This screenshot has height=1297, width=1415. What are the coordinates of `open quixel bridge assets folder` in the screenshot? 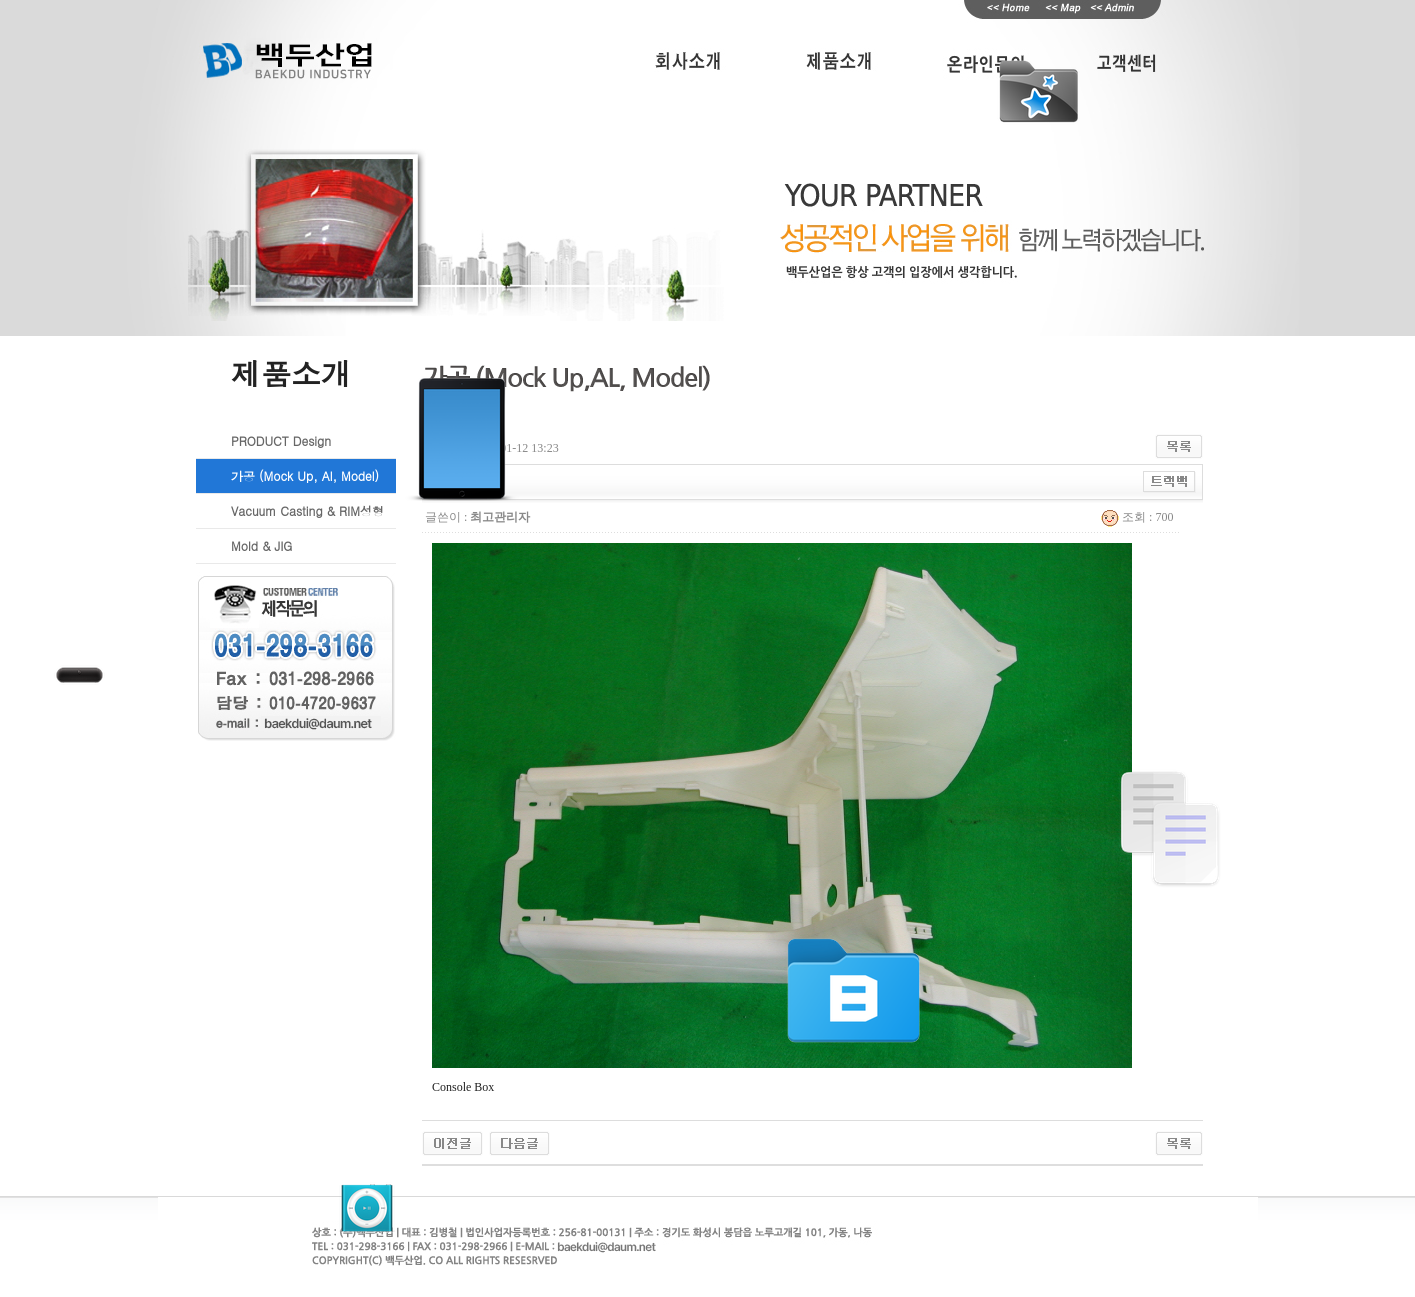 It's located at (853, 994).